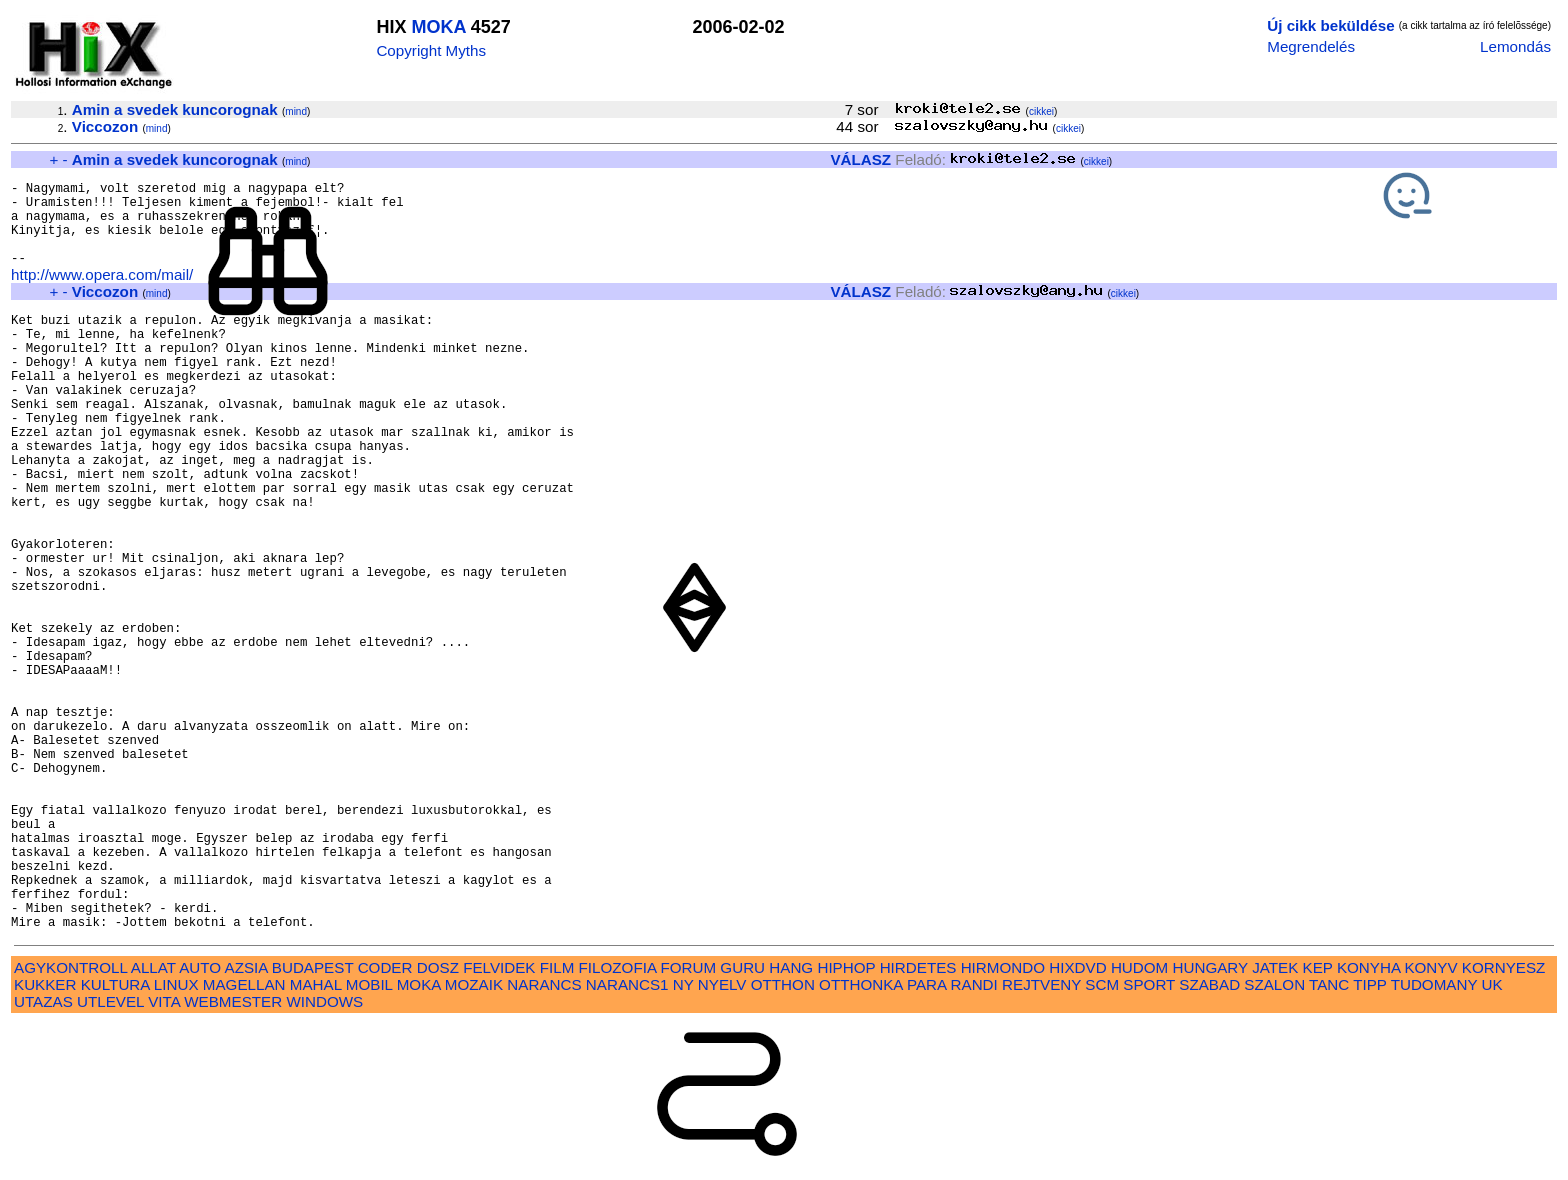 The width and height of the screenshot is (1568, 1180). I want to click on view or edit a route path, so click(727, 1086).